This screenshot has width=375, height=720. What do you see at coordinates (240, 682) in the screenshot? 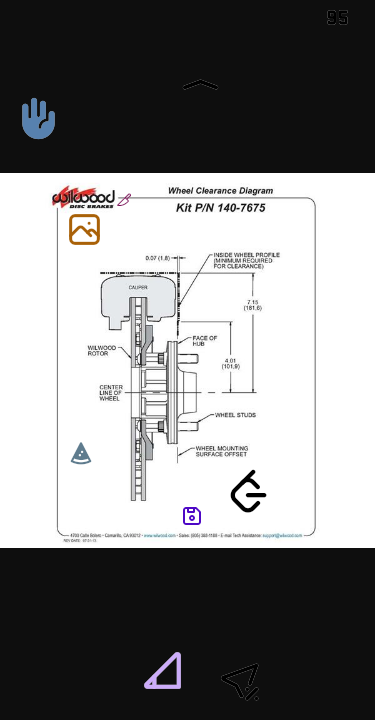
I see `find nearby deals and discounts` at bounding box center [240, 682].